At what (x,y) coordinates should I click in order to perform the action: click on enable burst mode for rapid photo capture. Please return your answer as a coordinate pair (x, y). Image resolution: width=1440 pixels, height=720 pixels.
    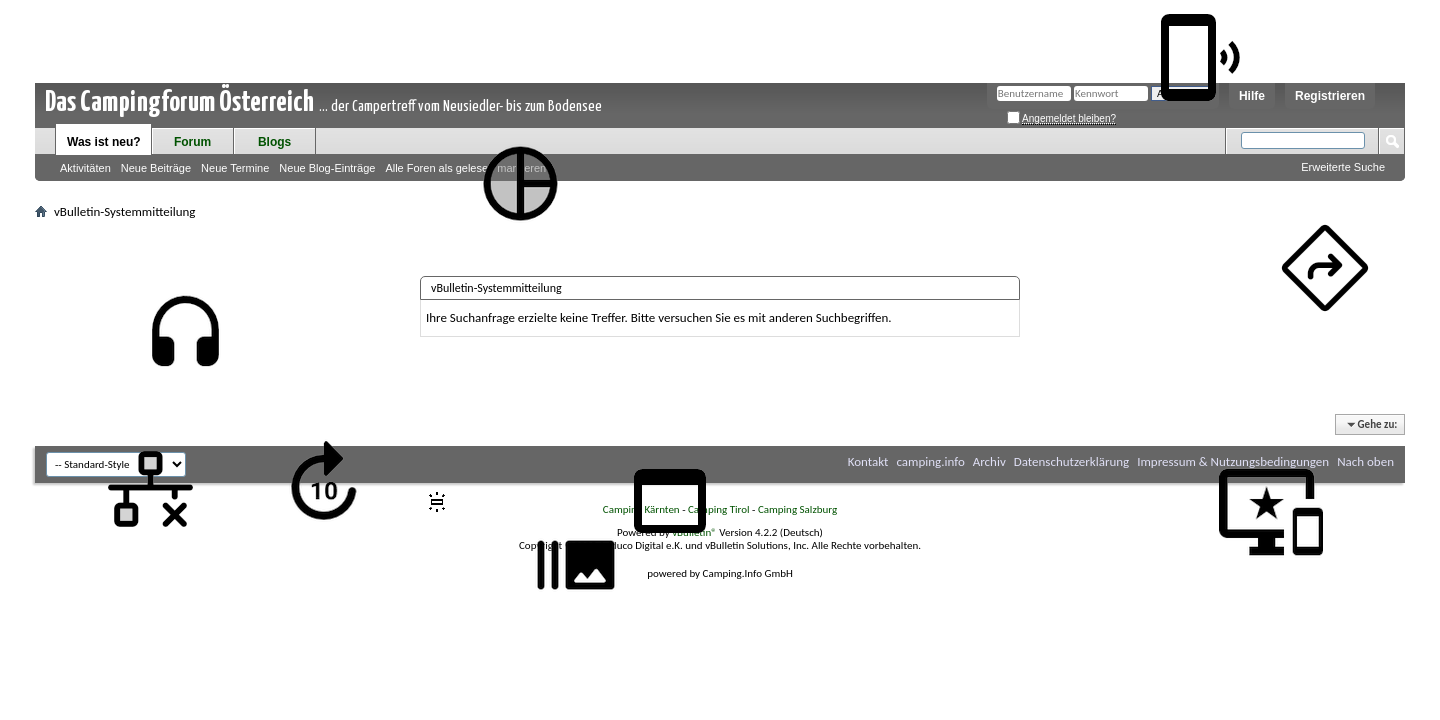
    Looking at the image, I should click on (576, 565).